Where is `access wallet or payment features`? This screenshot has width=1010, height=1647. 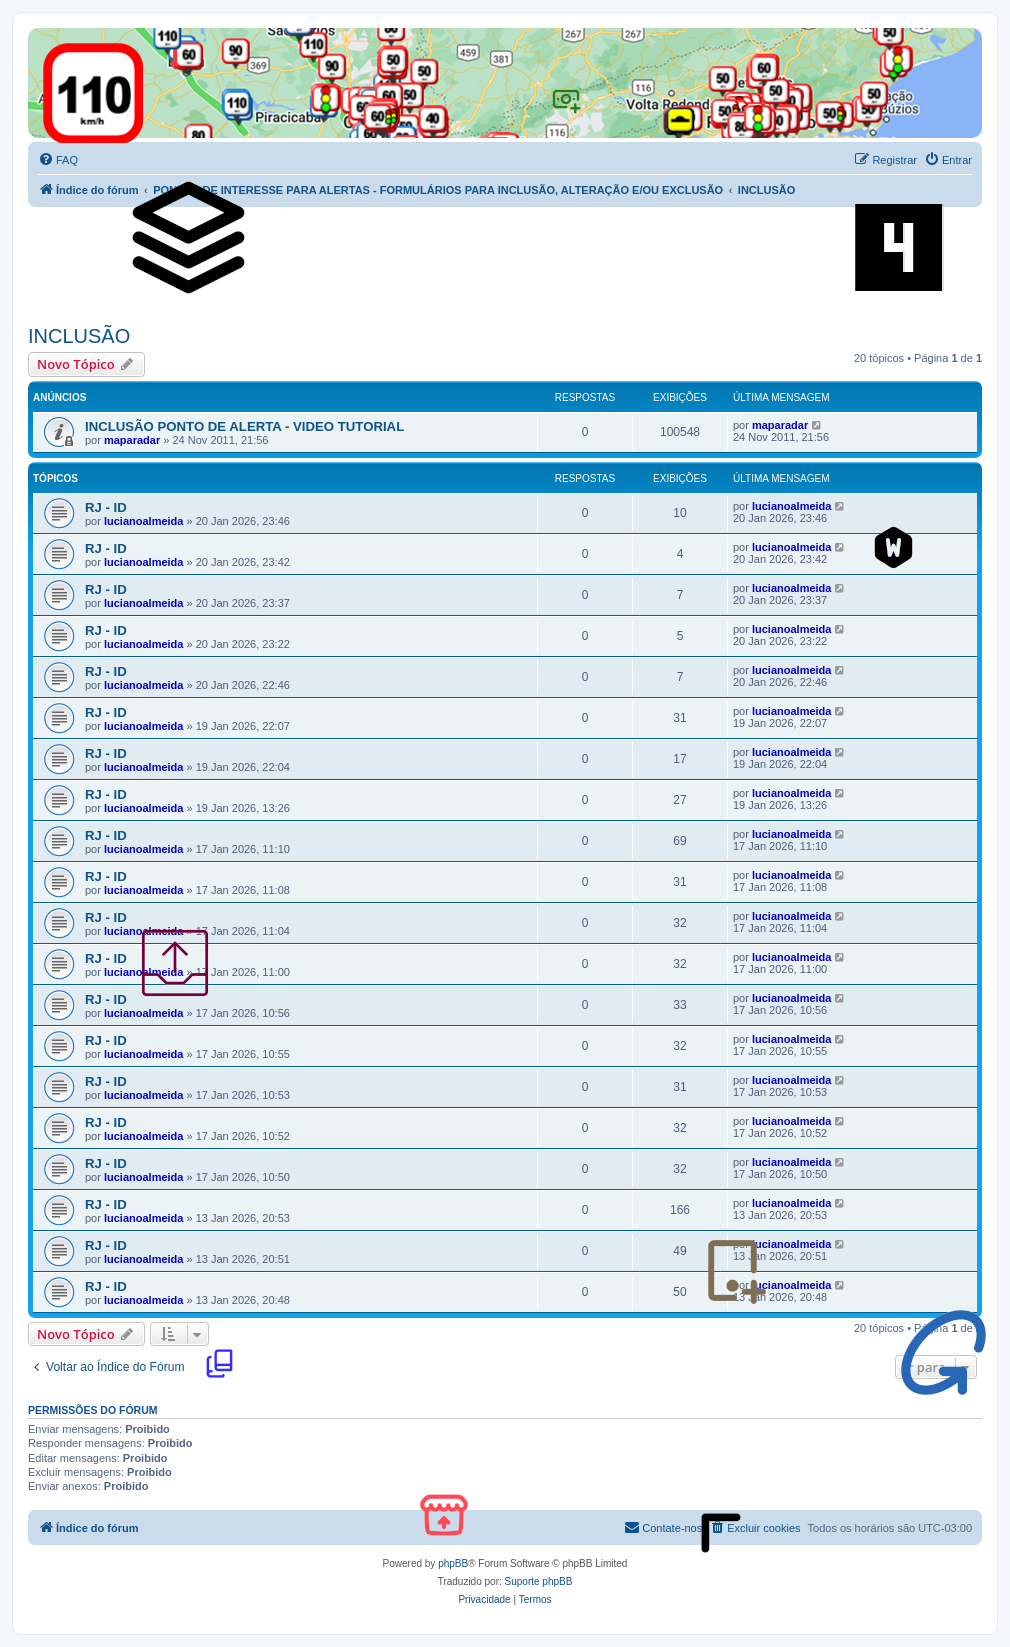 access wallet or payment features is located at coordinates (893, 547).